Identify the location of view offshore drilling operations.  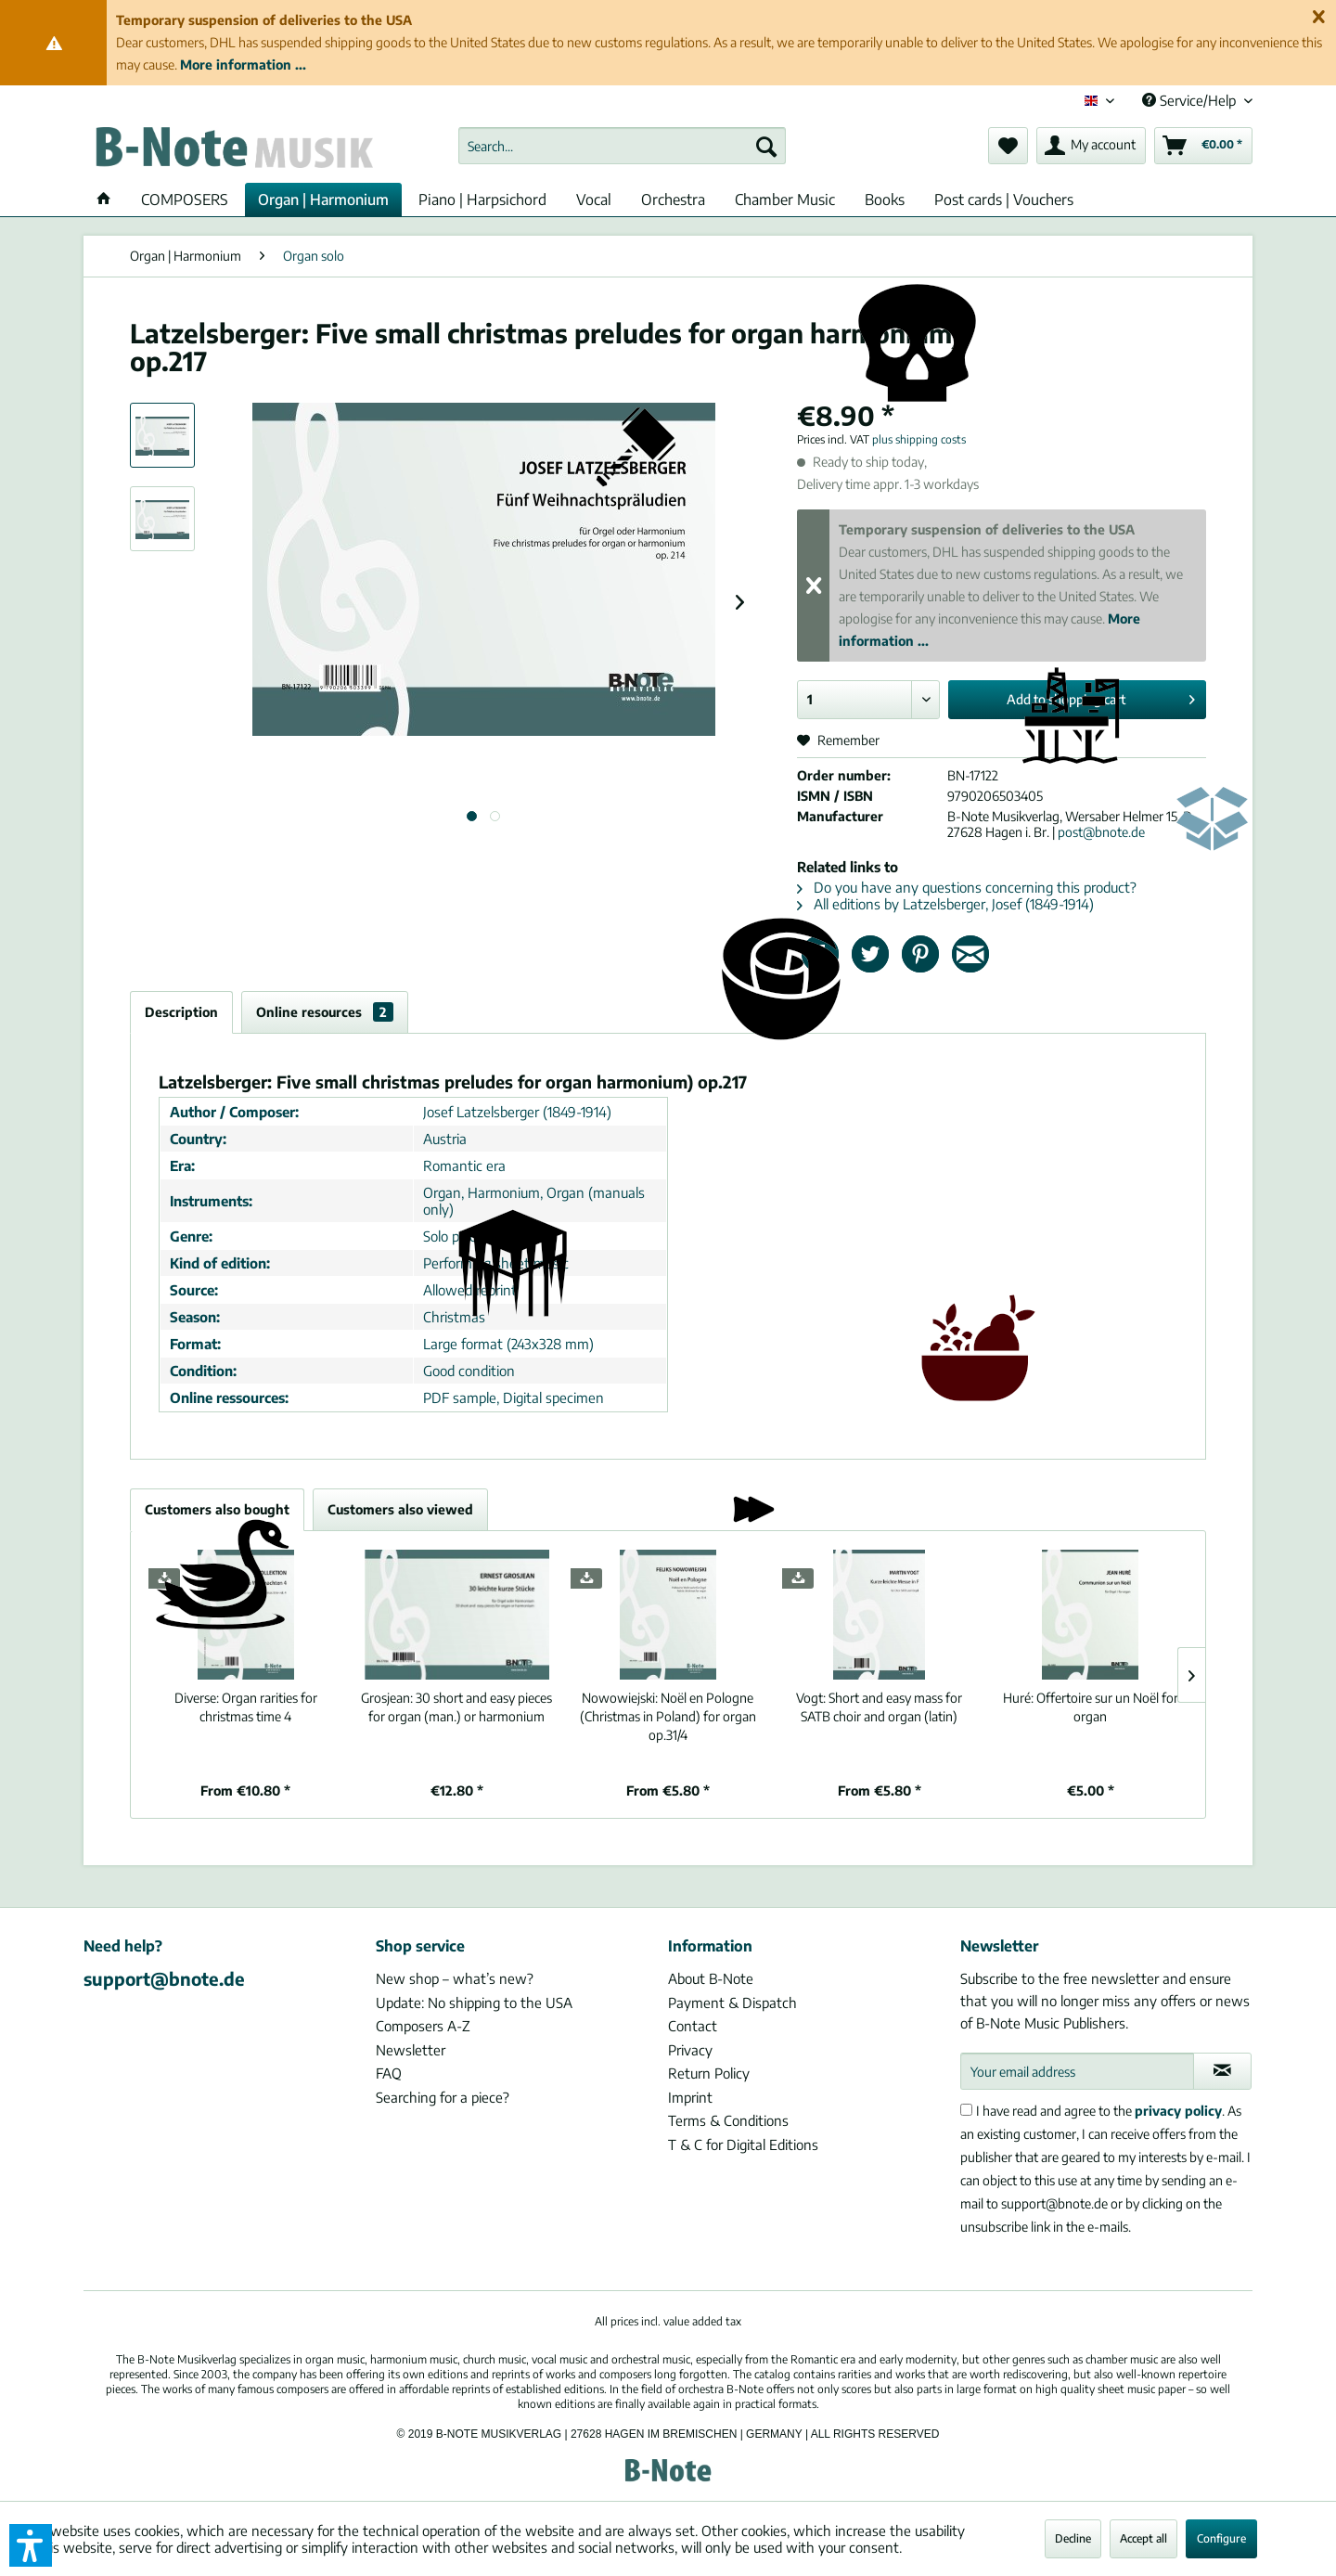
(1071, 715).